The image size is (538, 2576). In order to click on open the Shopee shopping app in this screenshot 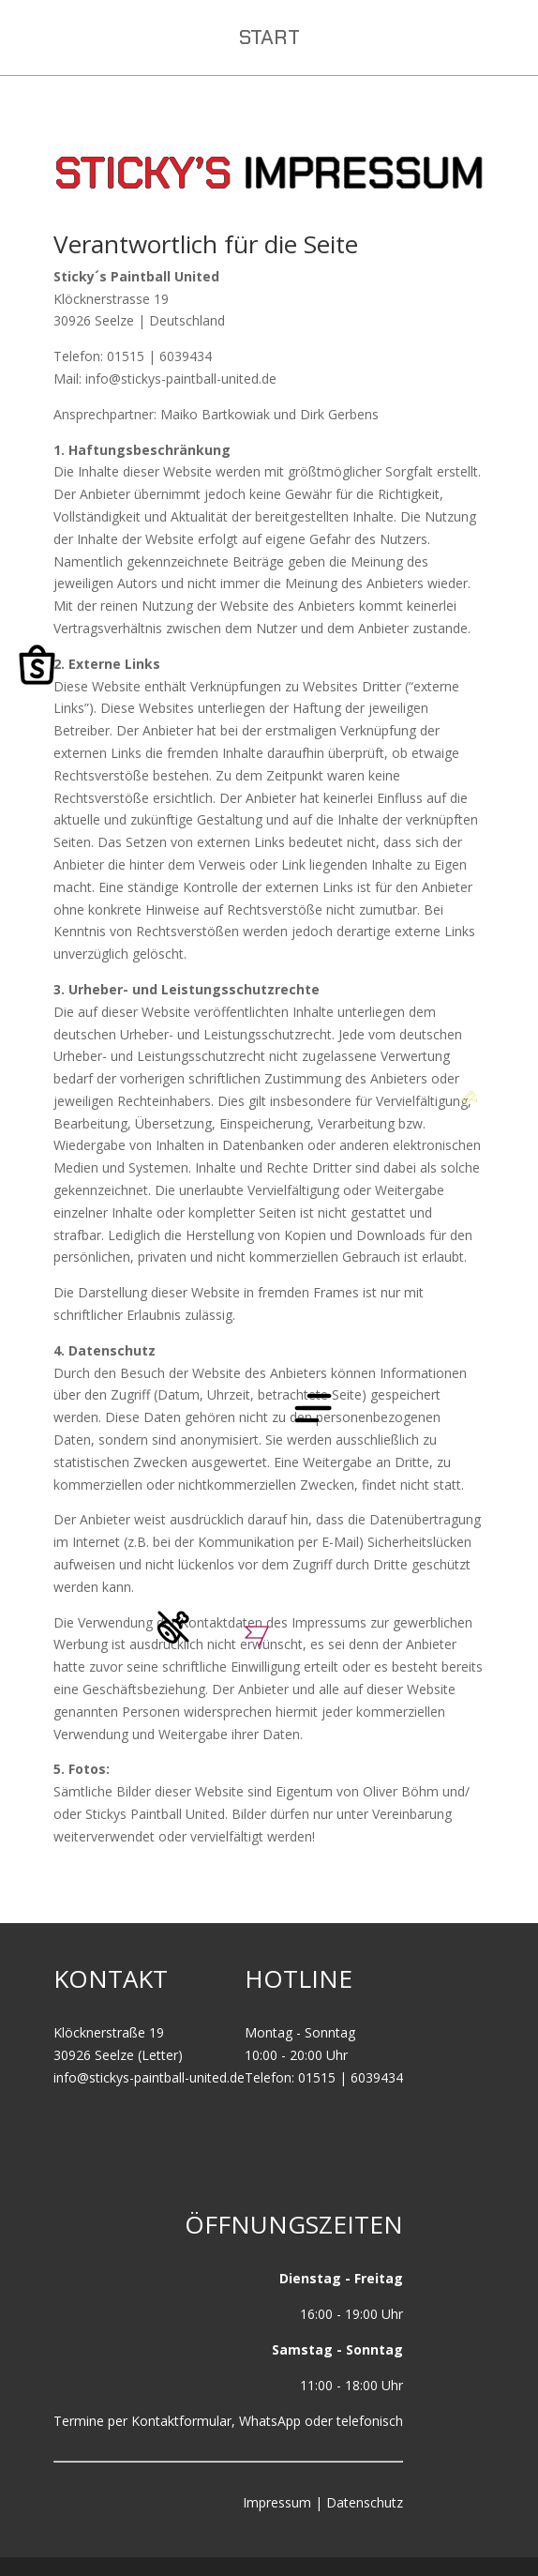, I will do `click(37, 664)`.